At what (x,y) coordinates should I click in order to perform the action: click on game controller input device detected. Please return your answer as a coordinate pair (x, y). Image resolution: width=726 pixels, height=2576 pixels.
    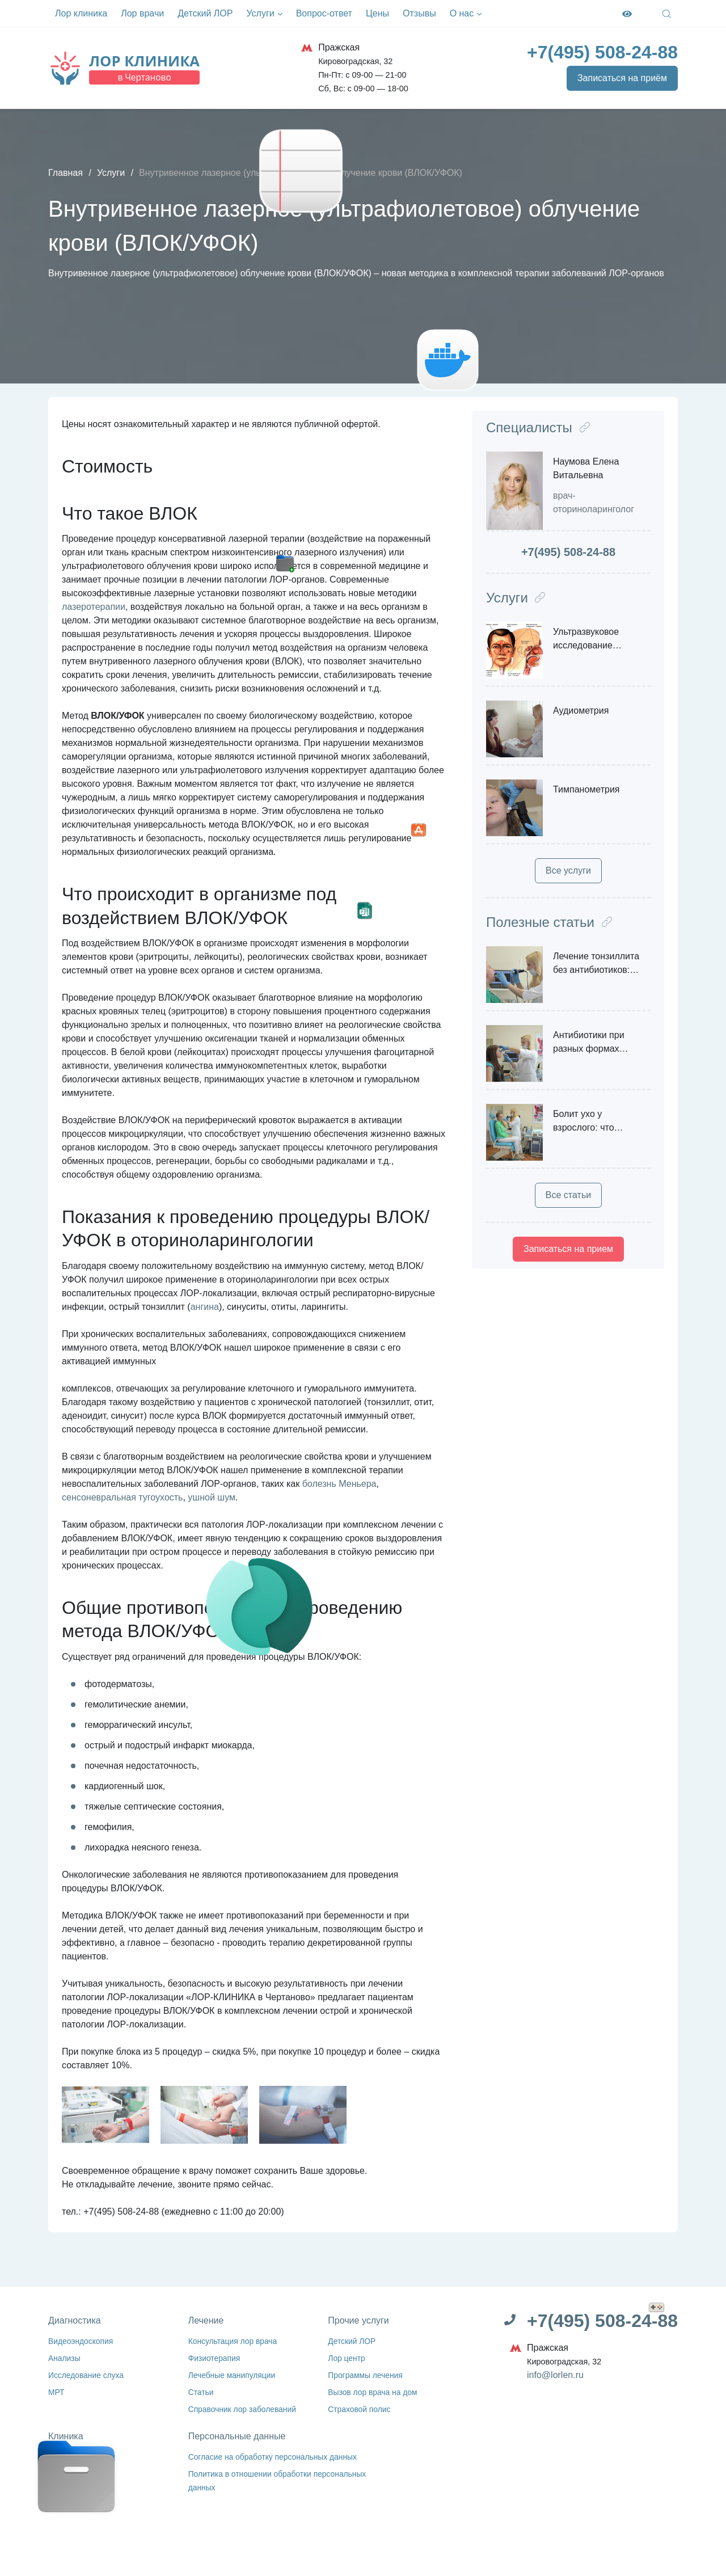
    Looking at the image, I should click on (656, 2307).